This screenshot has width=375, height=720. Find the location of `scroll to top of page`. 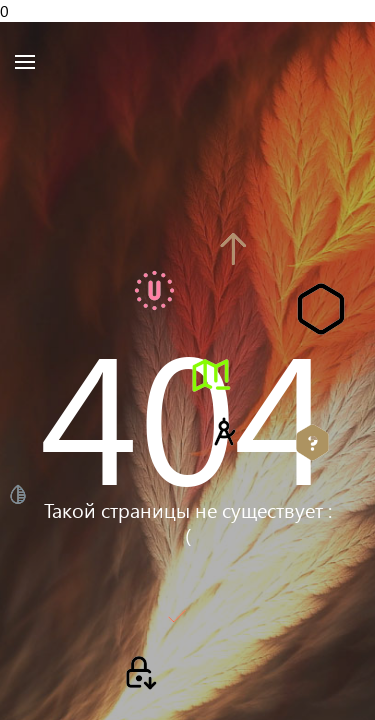

scroll to top of page is located at coordinates (233, 249).